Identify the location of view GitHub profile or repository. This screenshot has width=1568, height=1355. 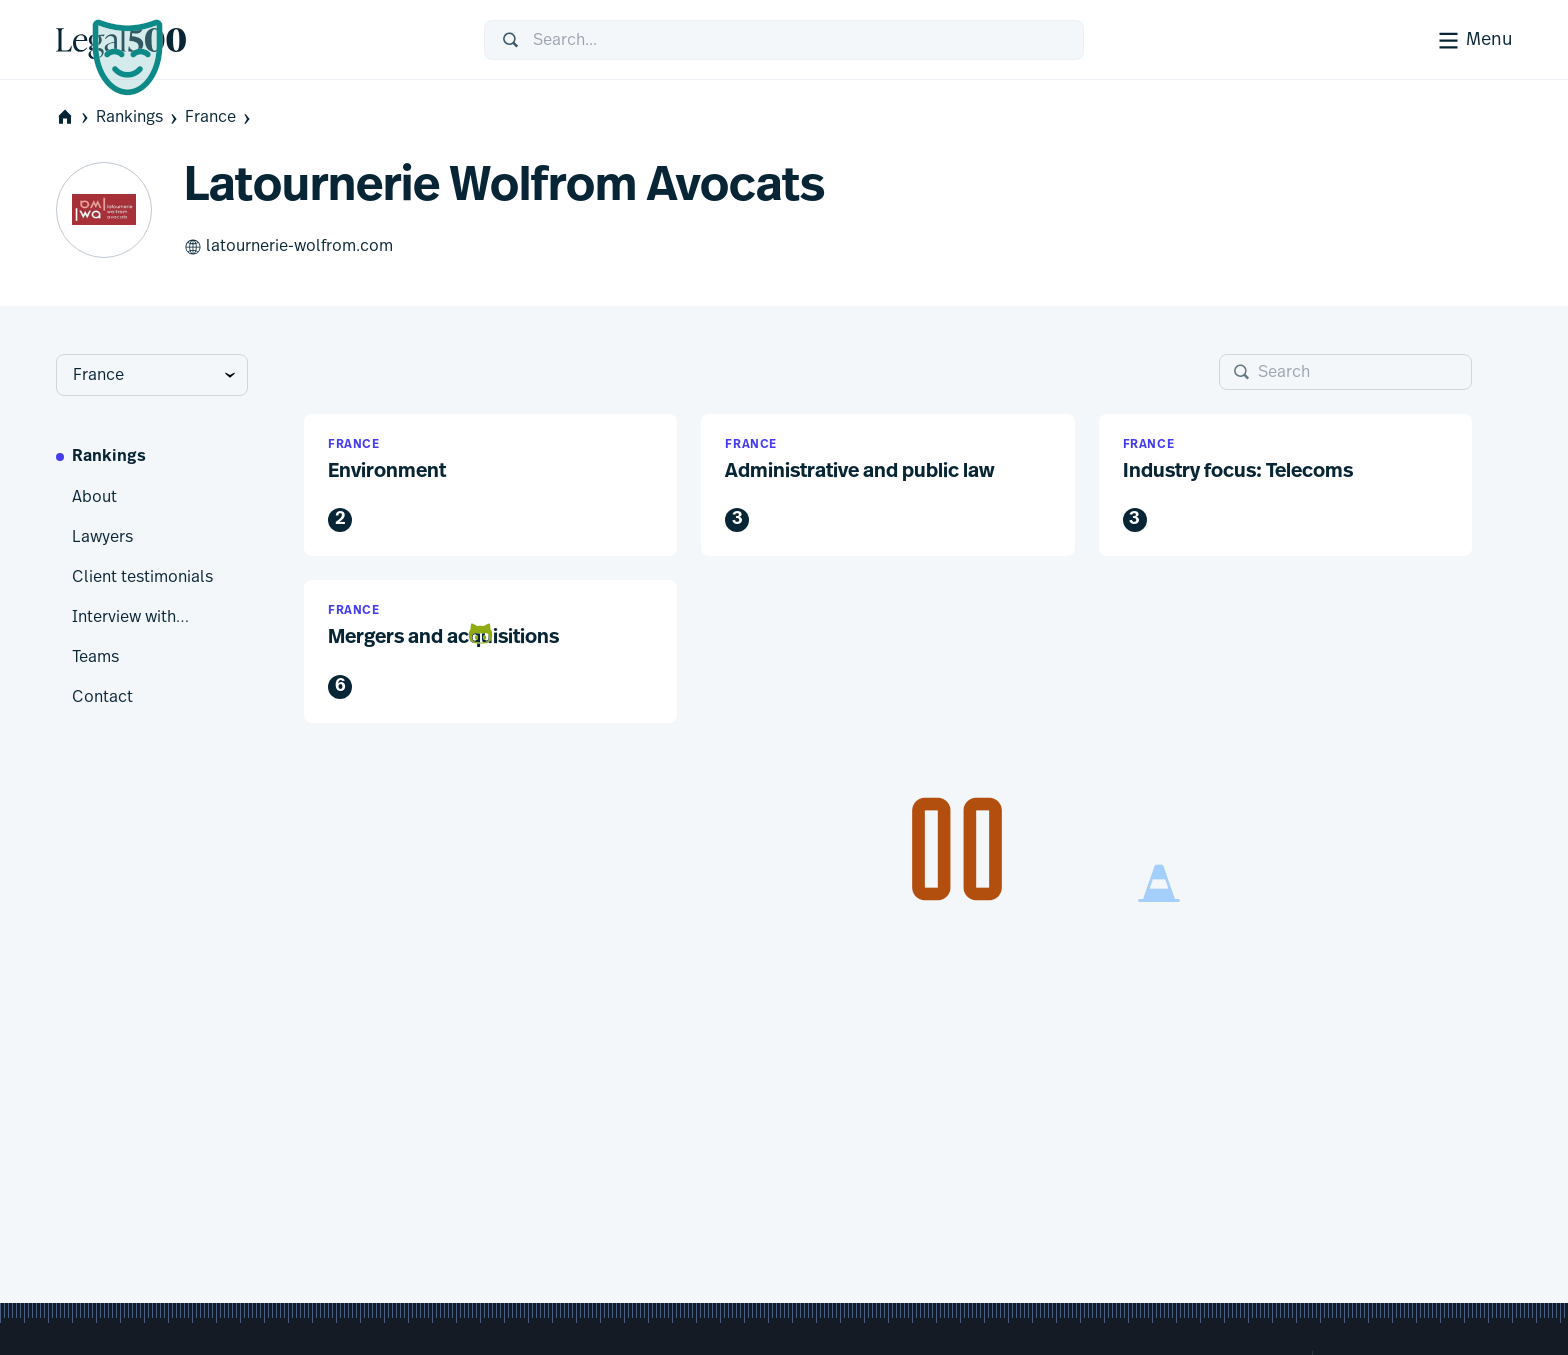
(480, 633).